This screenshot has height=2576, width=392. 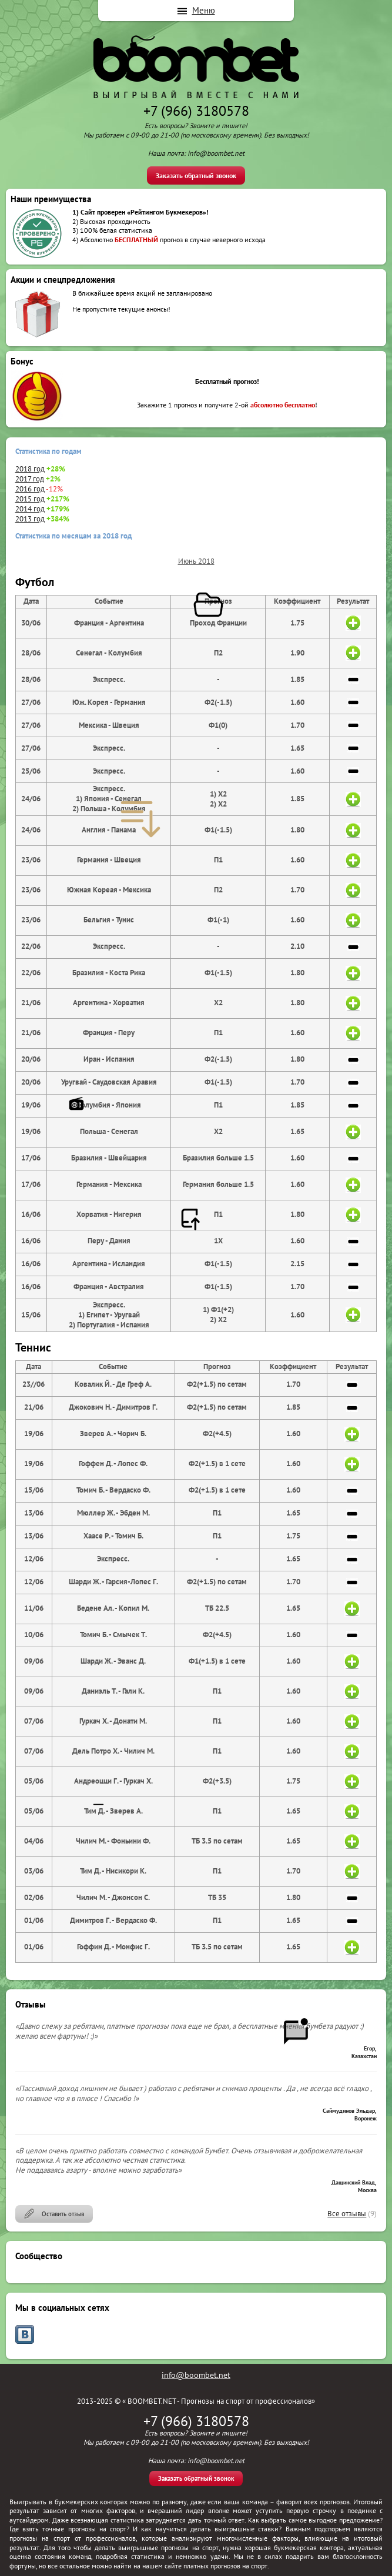 What do you see at coordinates (98, 1804) in the screenshot?
I see `decrease quantity or value` at bounding box center [98, 1804].